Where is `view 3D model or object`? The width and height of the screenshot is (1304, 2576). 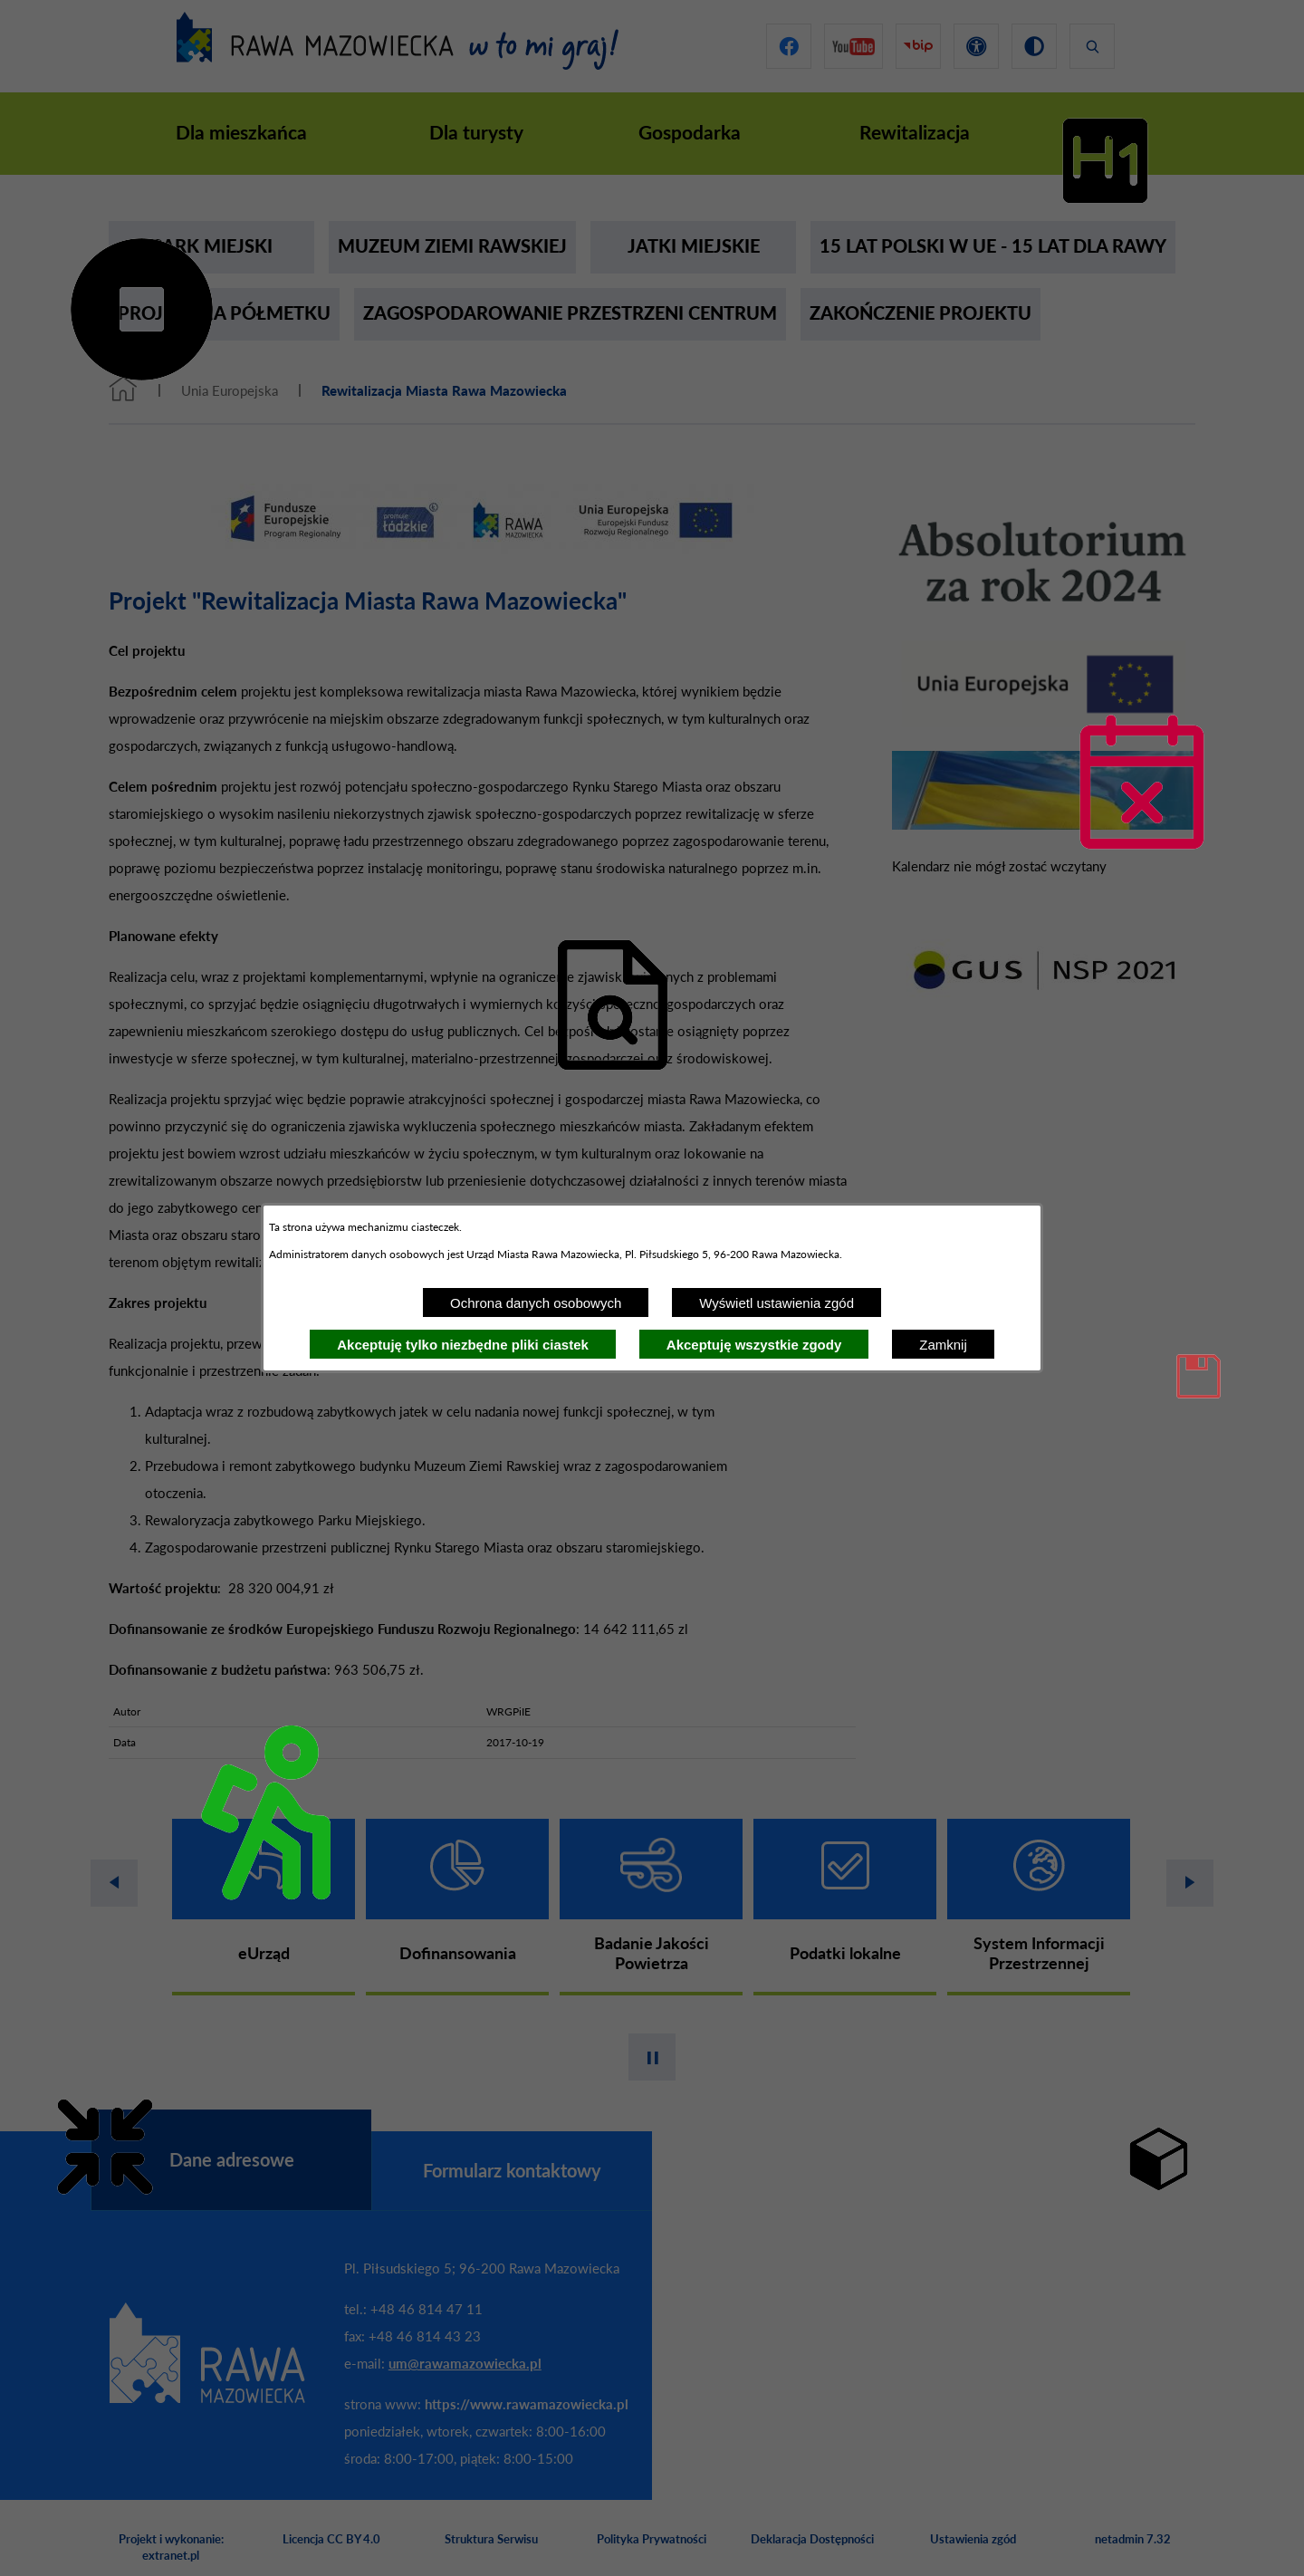 view 3D model or object is located at coordinates (1158, 2158).